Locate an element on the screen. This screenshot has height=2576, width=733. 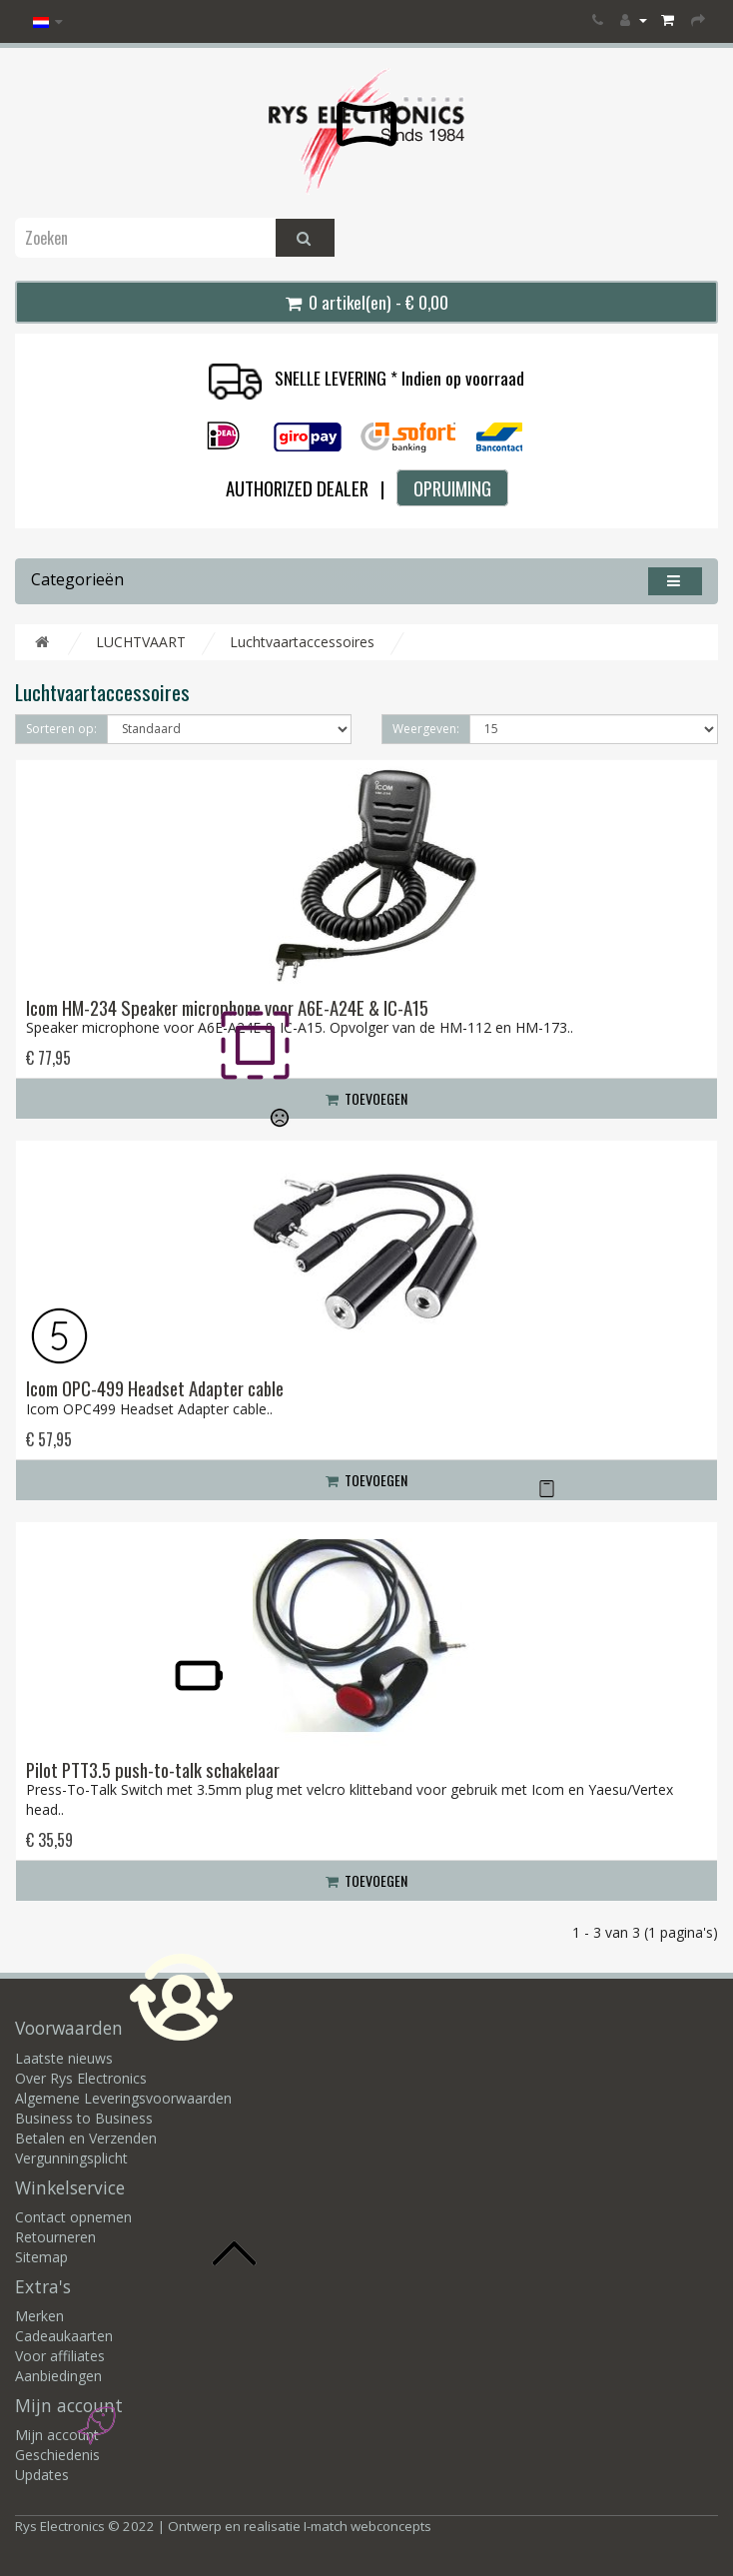
tablet device with speaker is located at coordinates (546, 1488).